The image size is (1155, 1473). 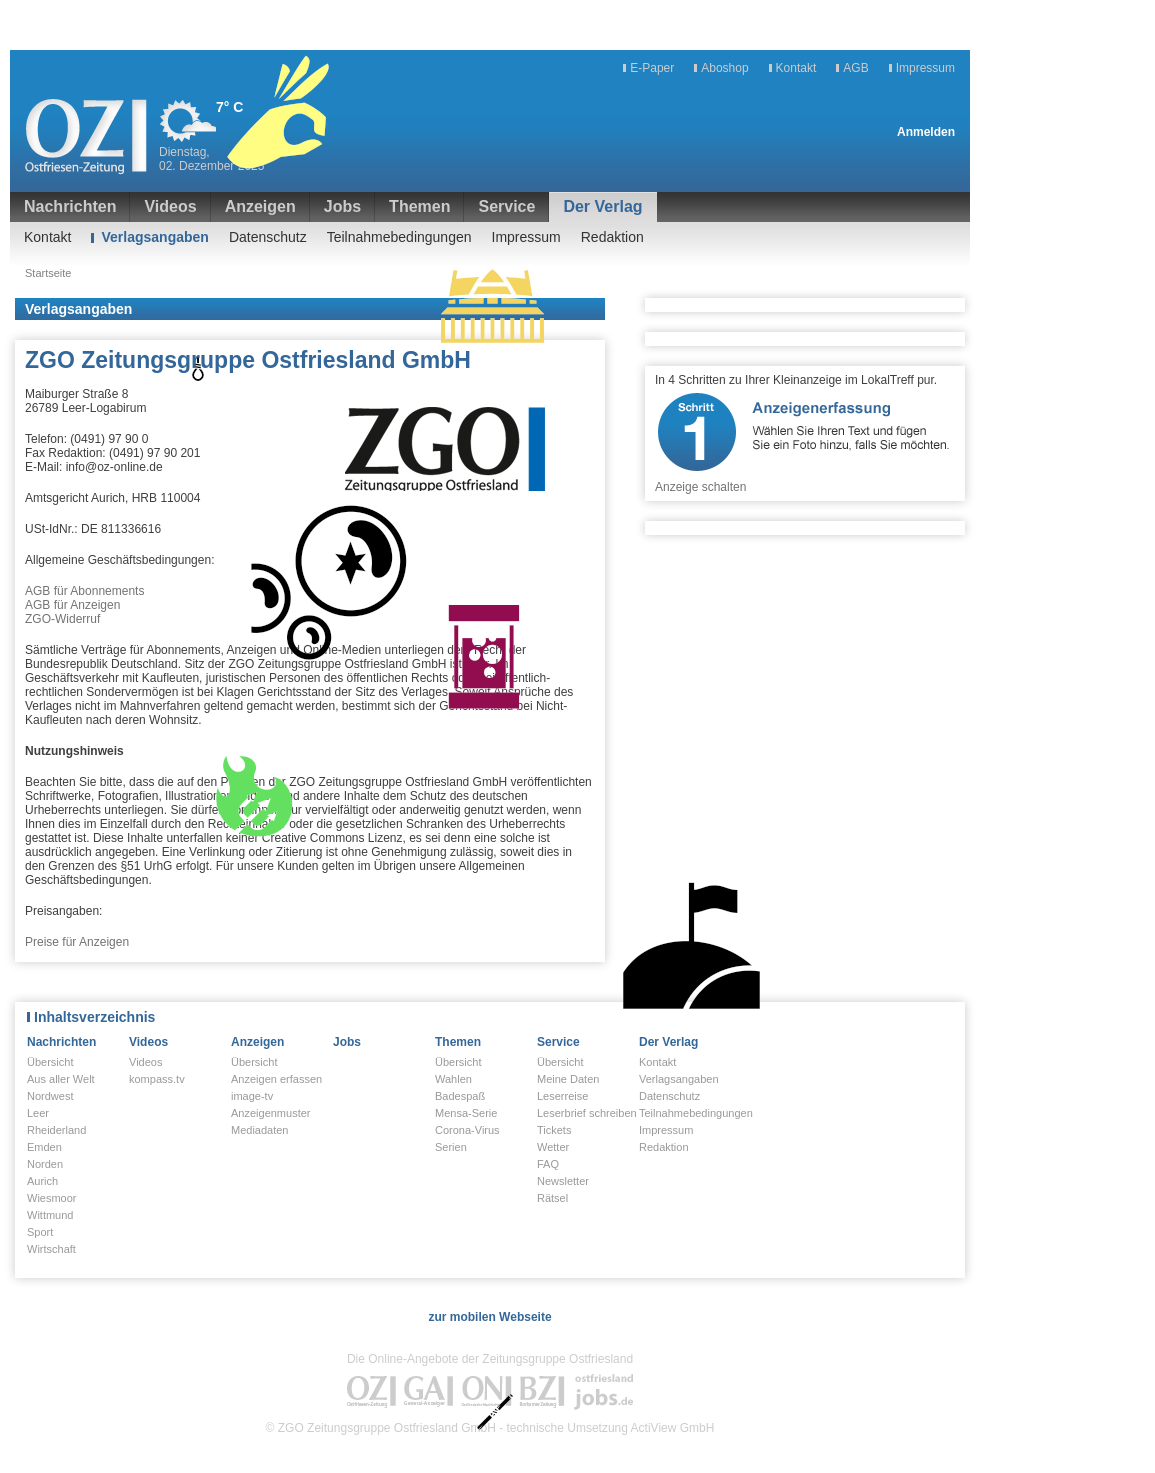 What do you see at coordinates (495, 1412) in the screenshot?
I see `select bo staff as your weapon` at bounding box center [495, 1412].